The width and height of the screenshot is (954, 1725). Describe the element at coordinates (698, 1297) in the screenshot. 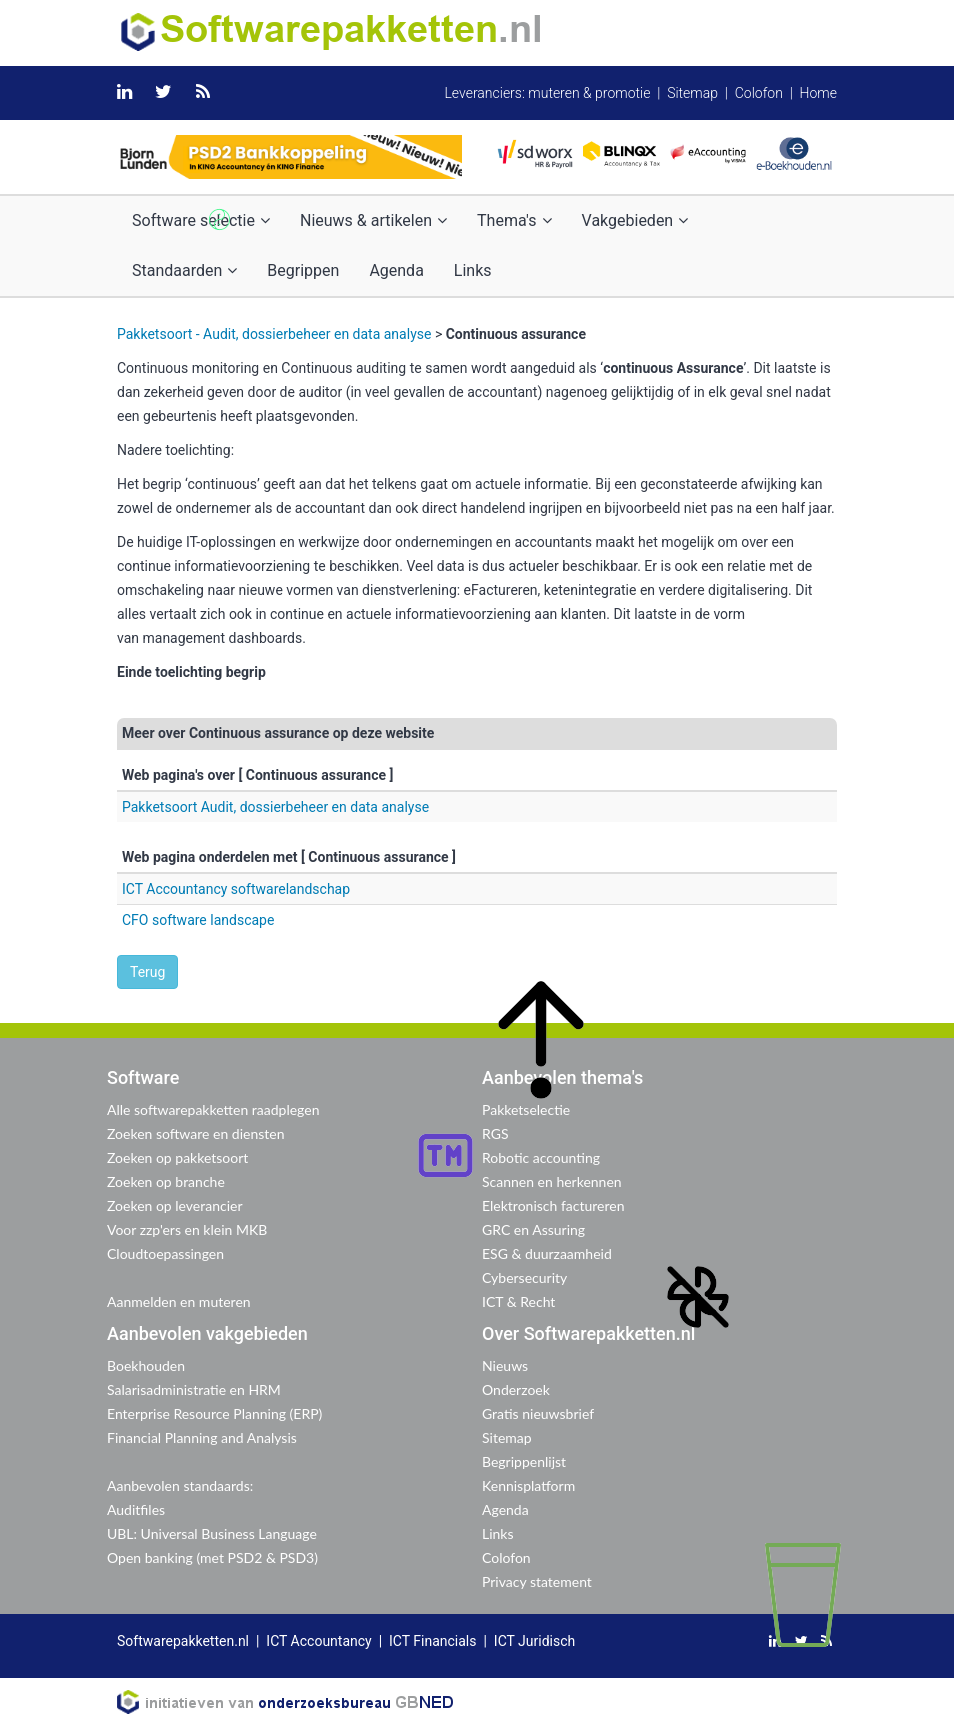

I see `wind energy source disabled or unavailable` at that location.